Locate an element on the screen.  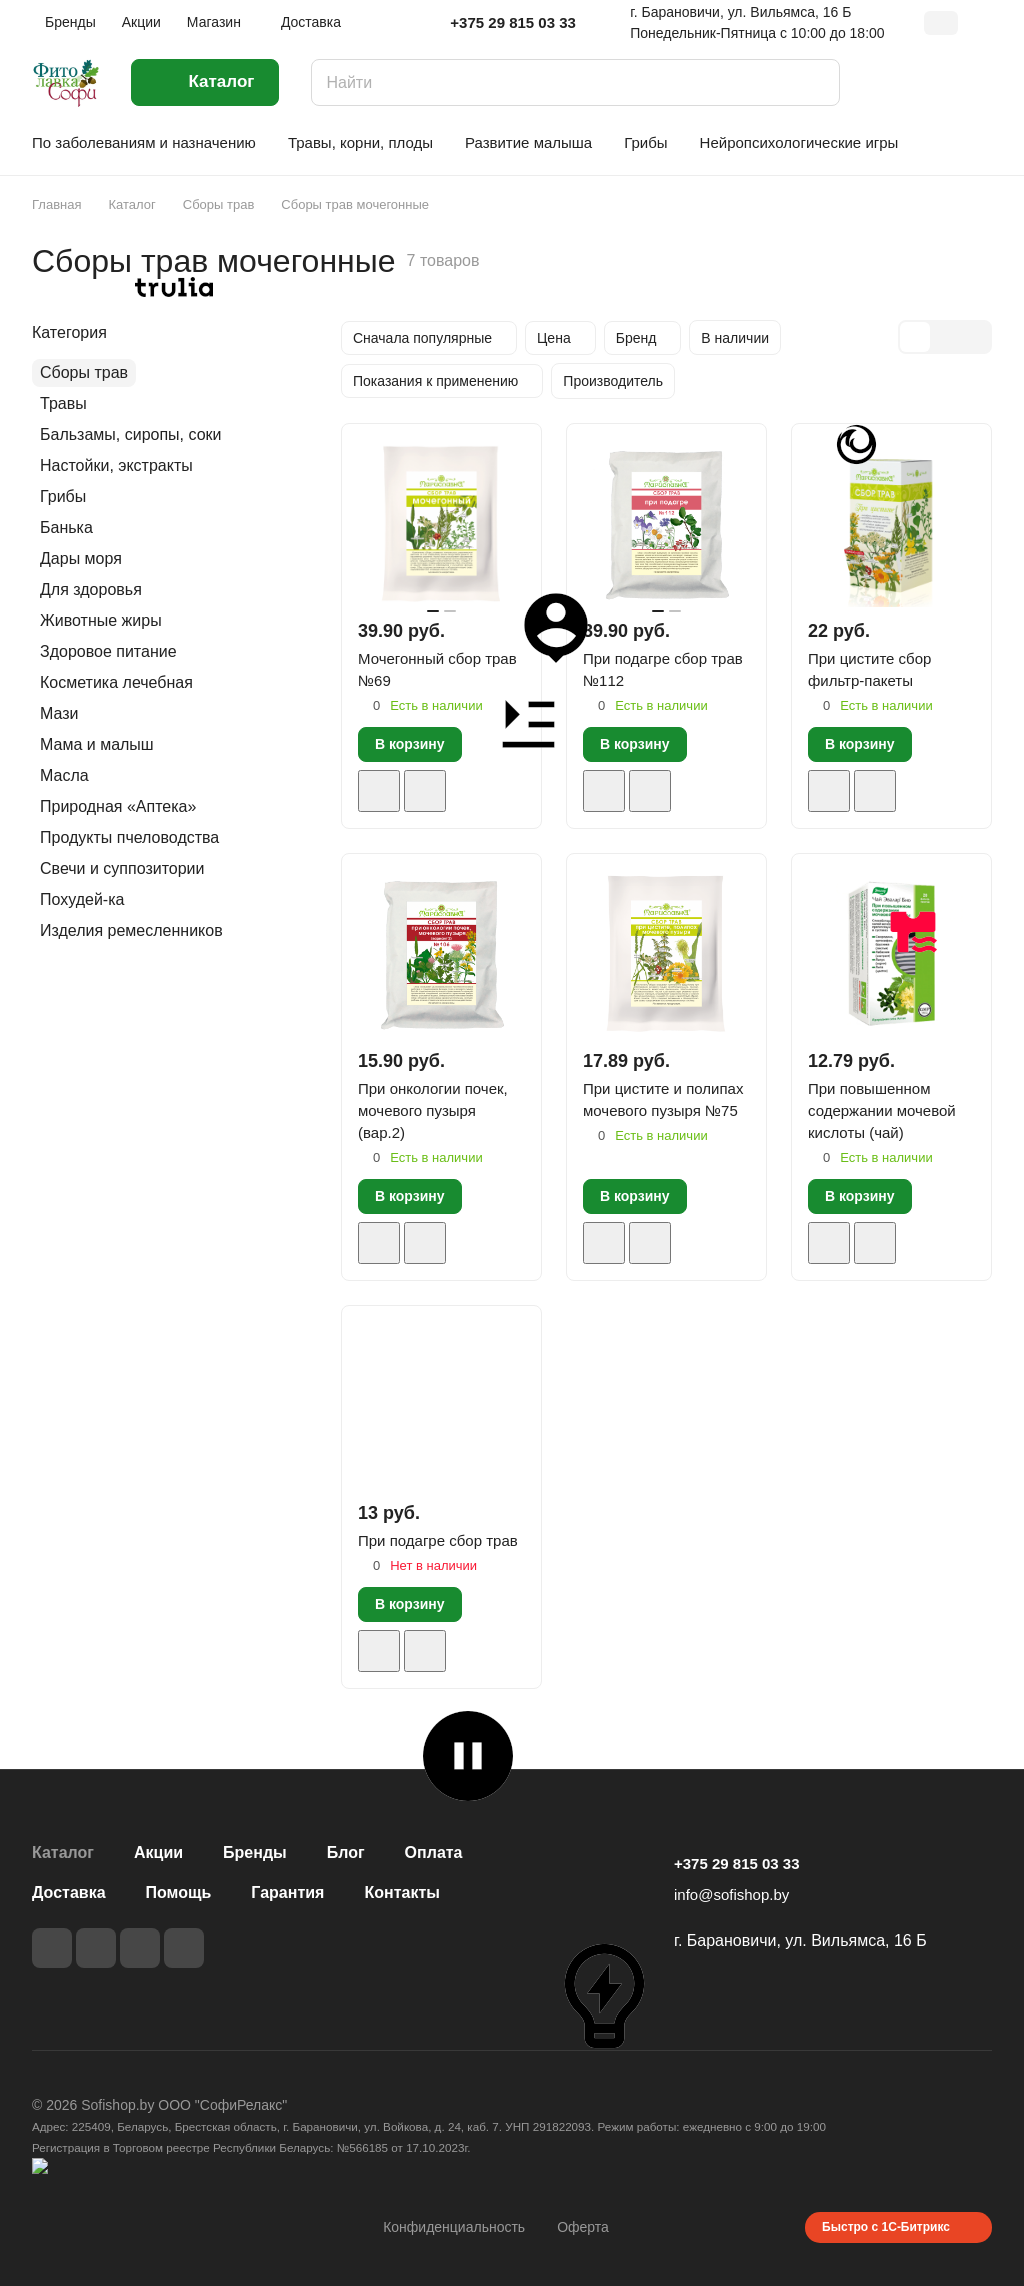
indicates breathable or ventilated clothing is located at coordinates (913, 932).